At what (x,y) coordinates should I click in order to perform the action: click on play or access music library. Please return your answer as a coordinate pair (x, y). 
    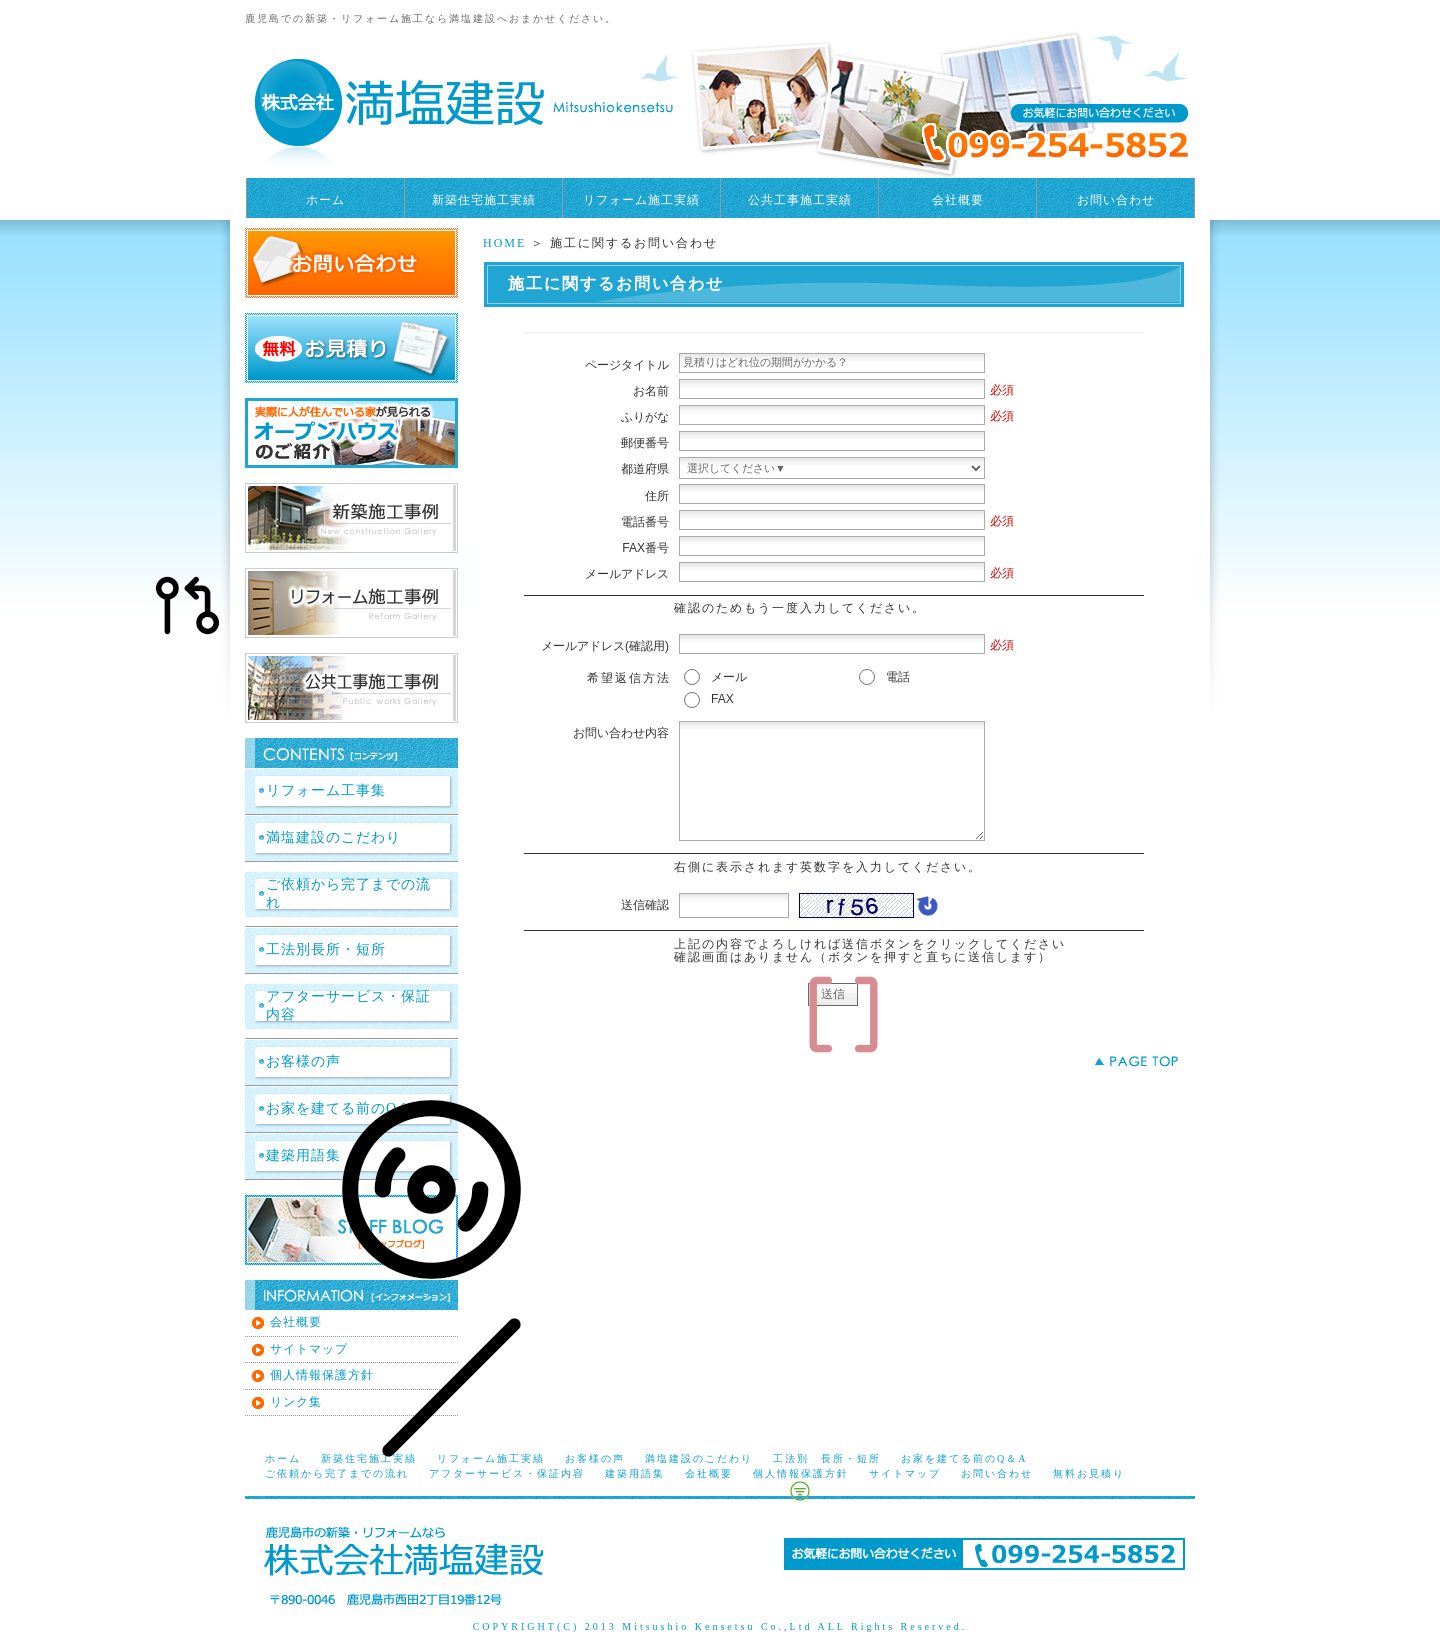
    Looking at the image, I should click on (431, 1189).